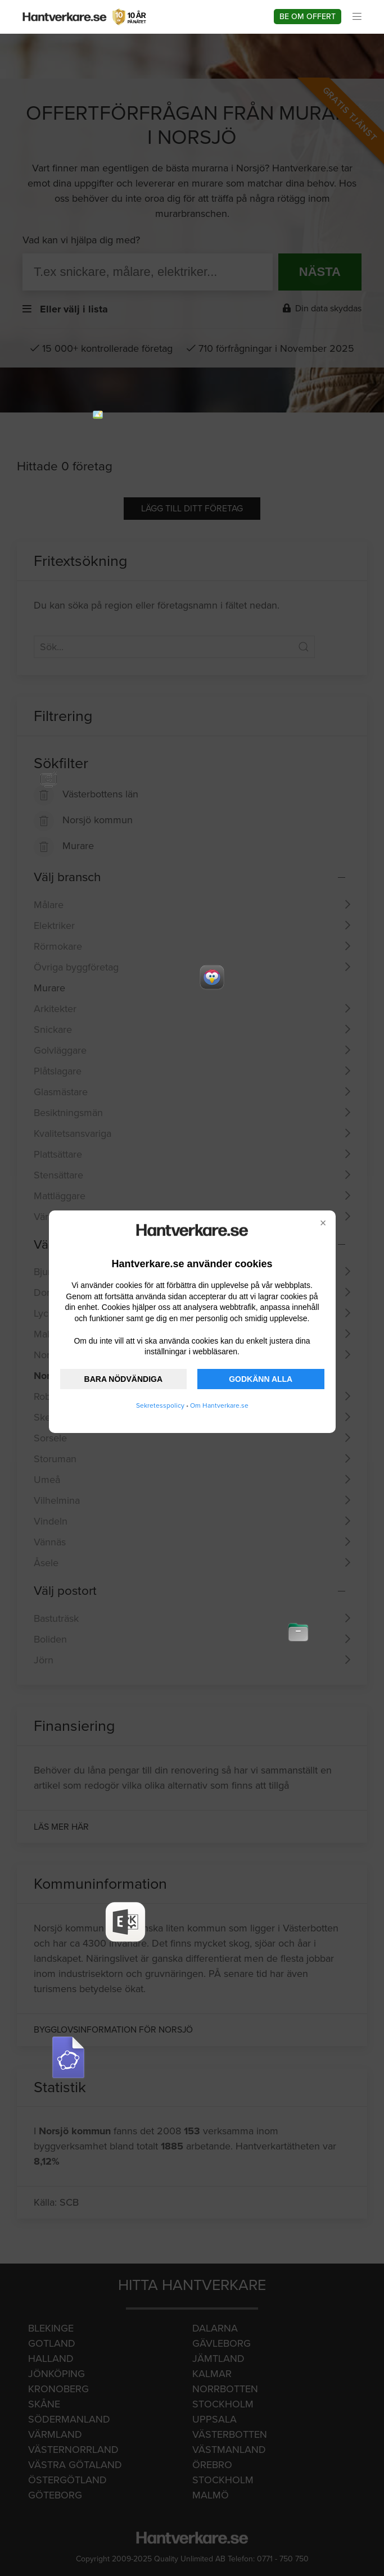 This screenshot has height=2576, width=384. Describe the element at coordinates (125, 1922) in the screenshot. I see `open akonadi exchange web services connector` at that location.